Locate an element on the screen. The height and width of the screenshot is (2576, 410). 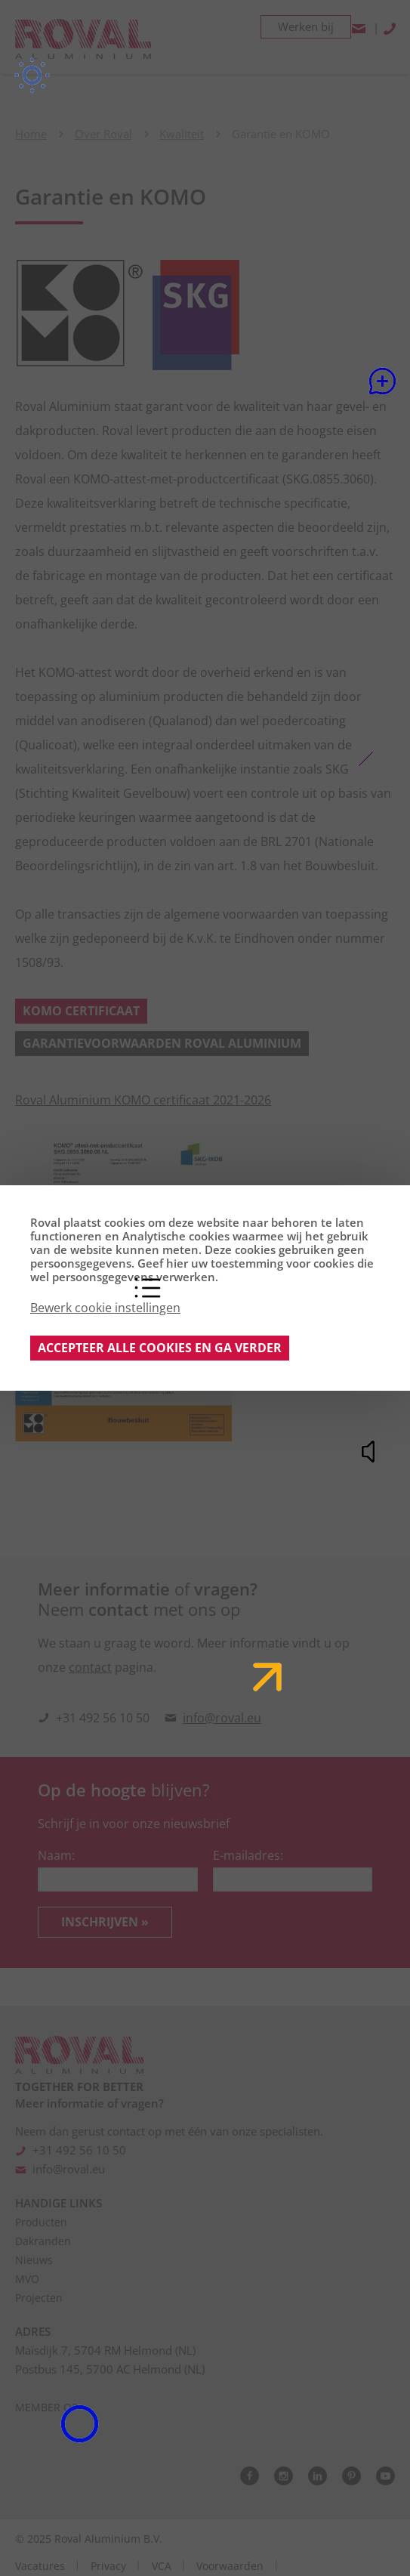
start a new conversation is located at coordinates (382, 381).